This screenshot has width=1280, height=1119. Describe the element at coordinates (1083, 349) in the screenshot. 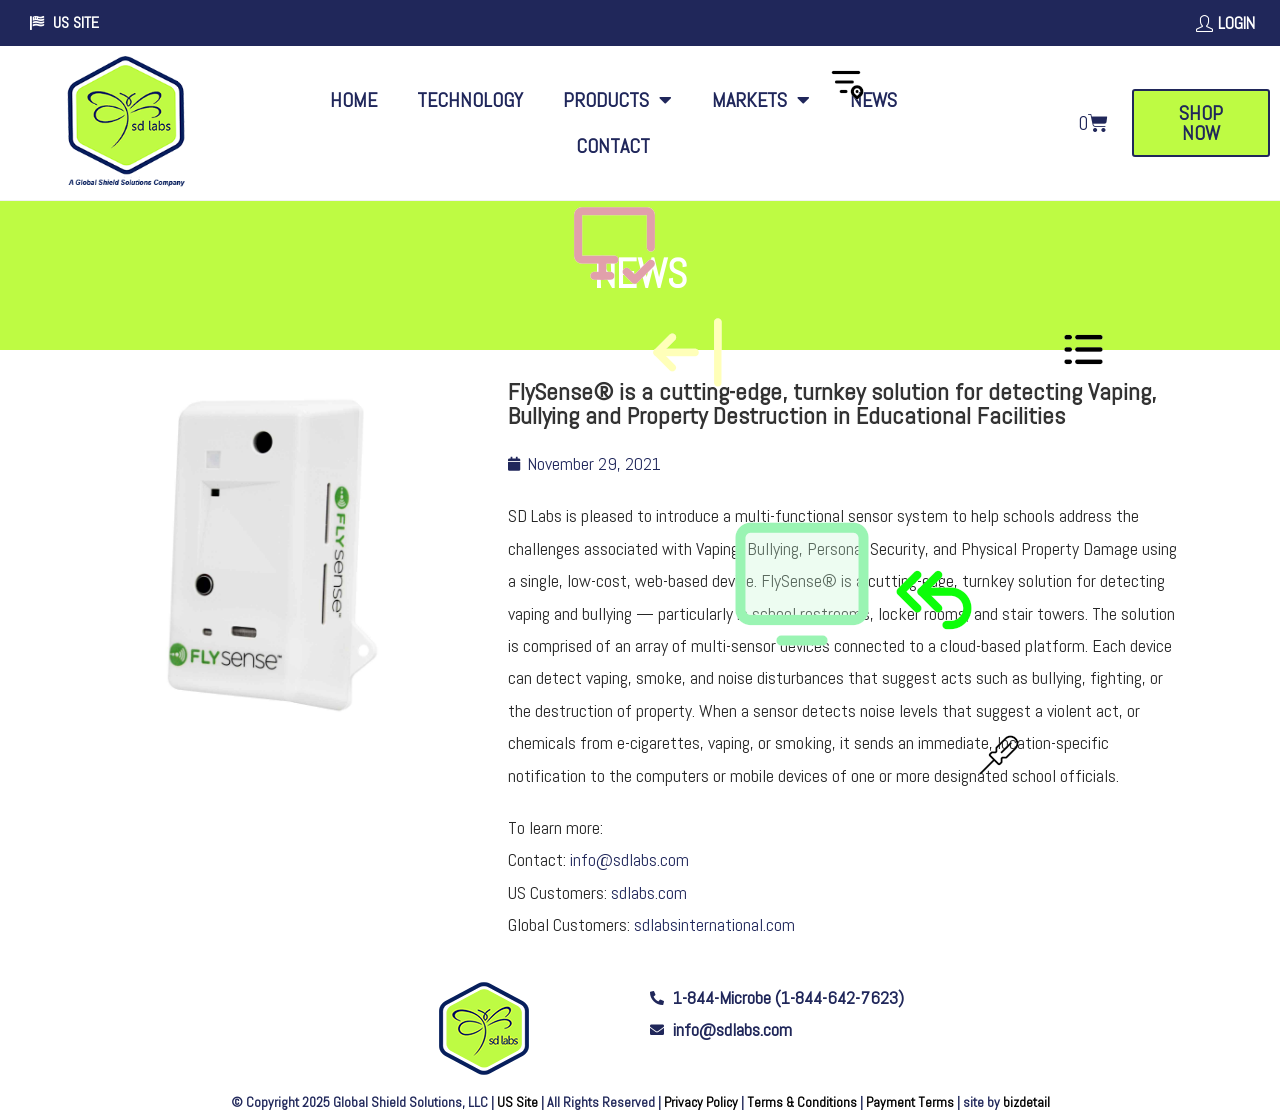

I see `view items in a list format` at that location.